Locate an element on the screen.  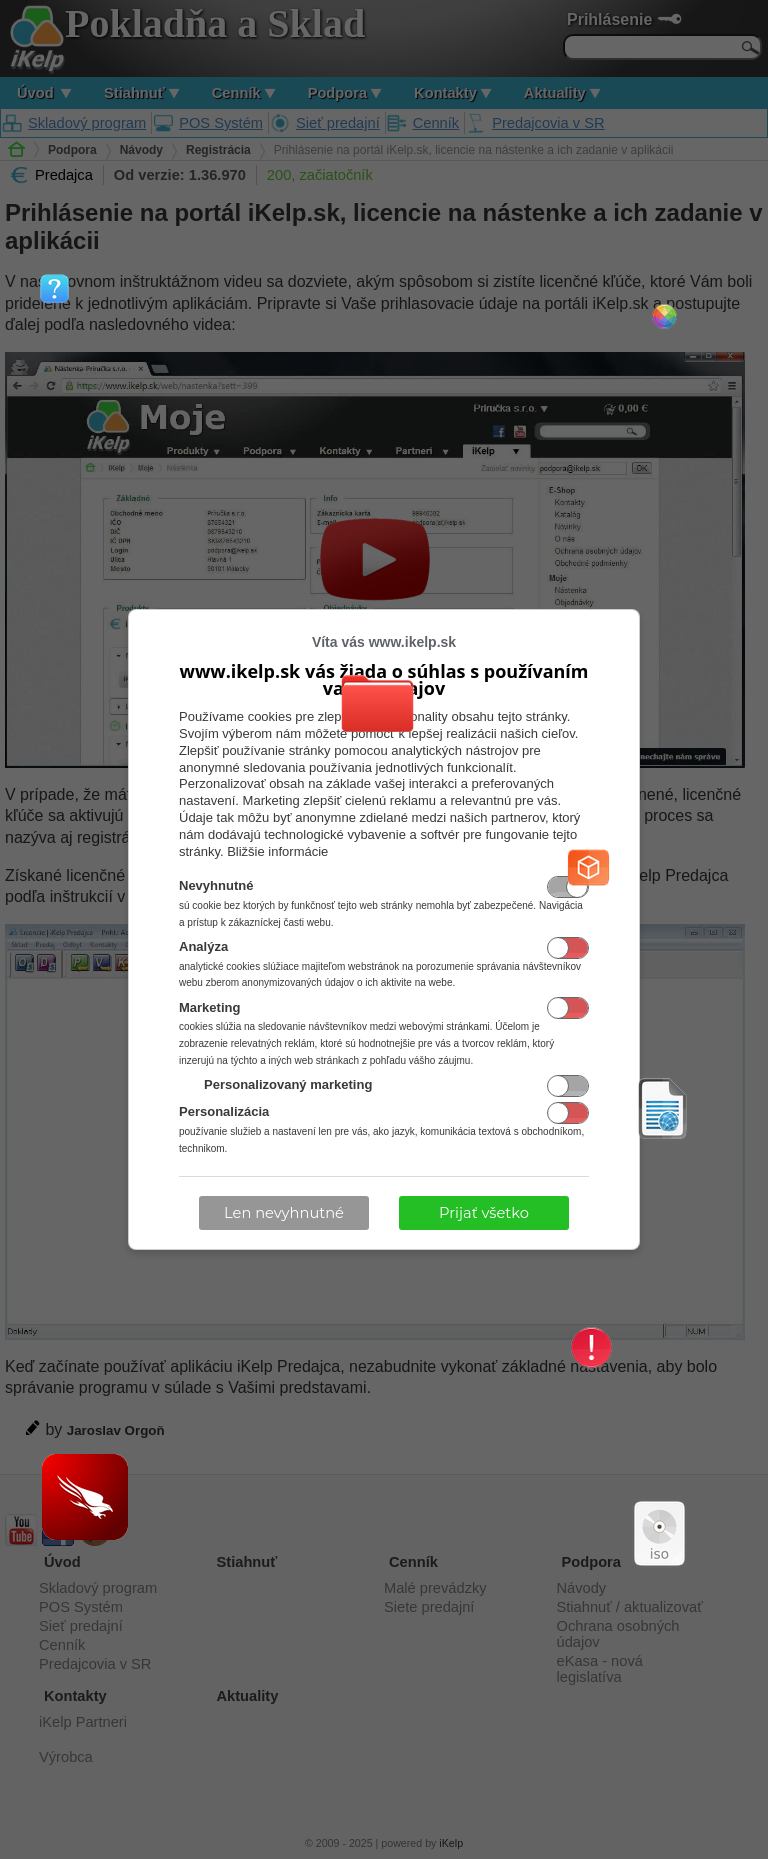
open a red-labeled folder is located at coordinates (377, 703).